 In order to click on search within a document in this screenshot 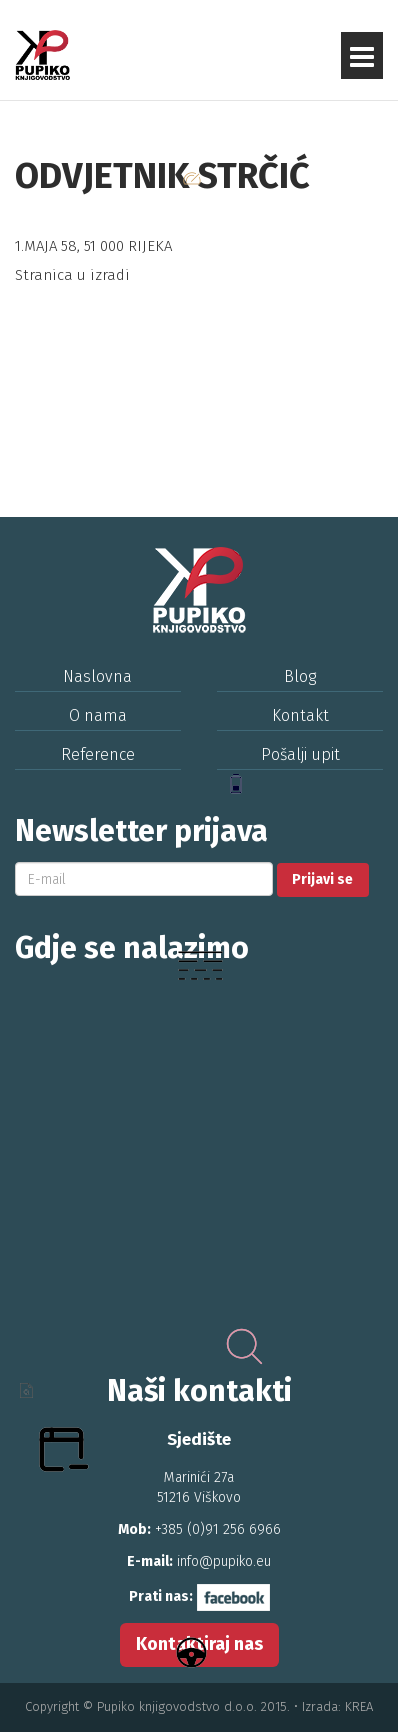, I will do `click(26, 1390)`.